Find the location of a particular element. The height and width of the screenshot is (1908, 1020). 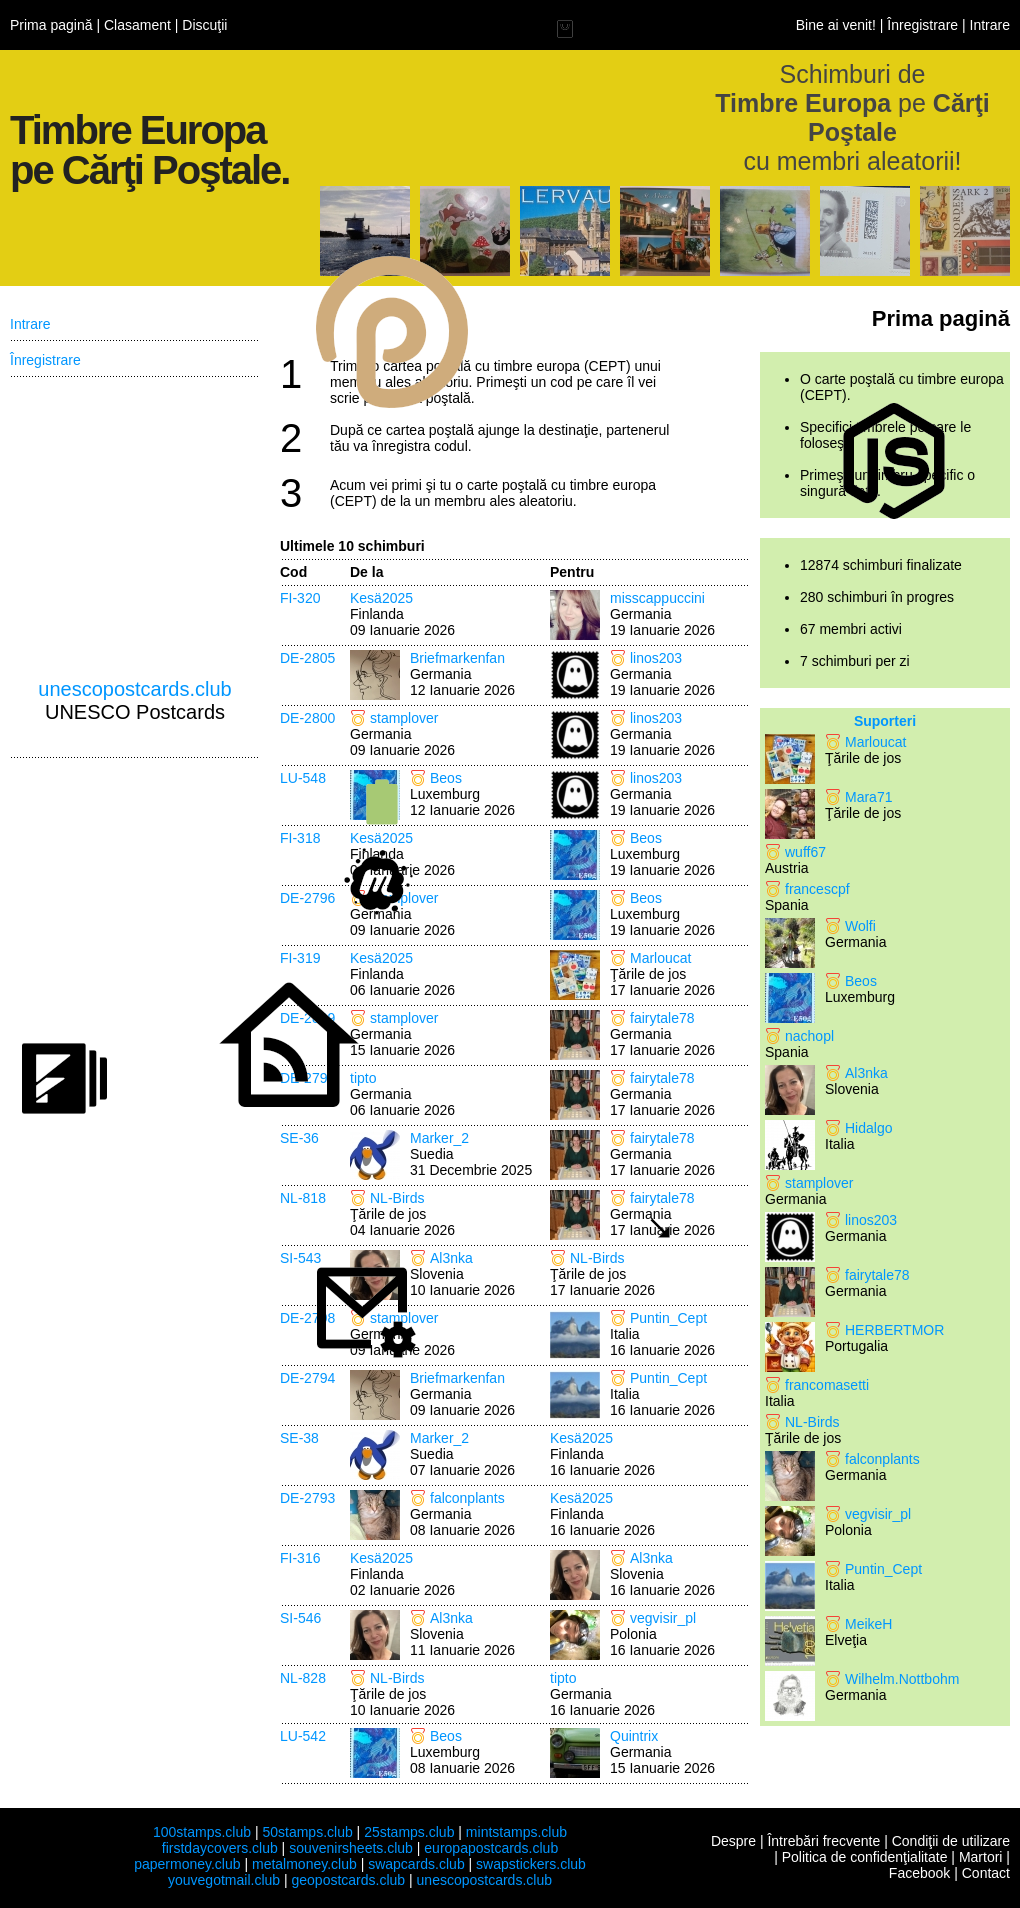

access email settings is located at coordinates (362, 1308).